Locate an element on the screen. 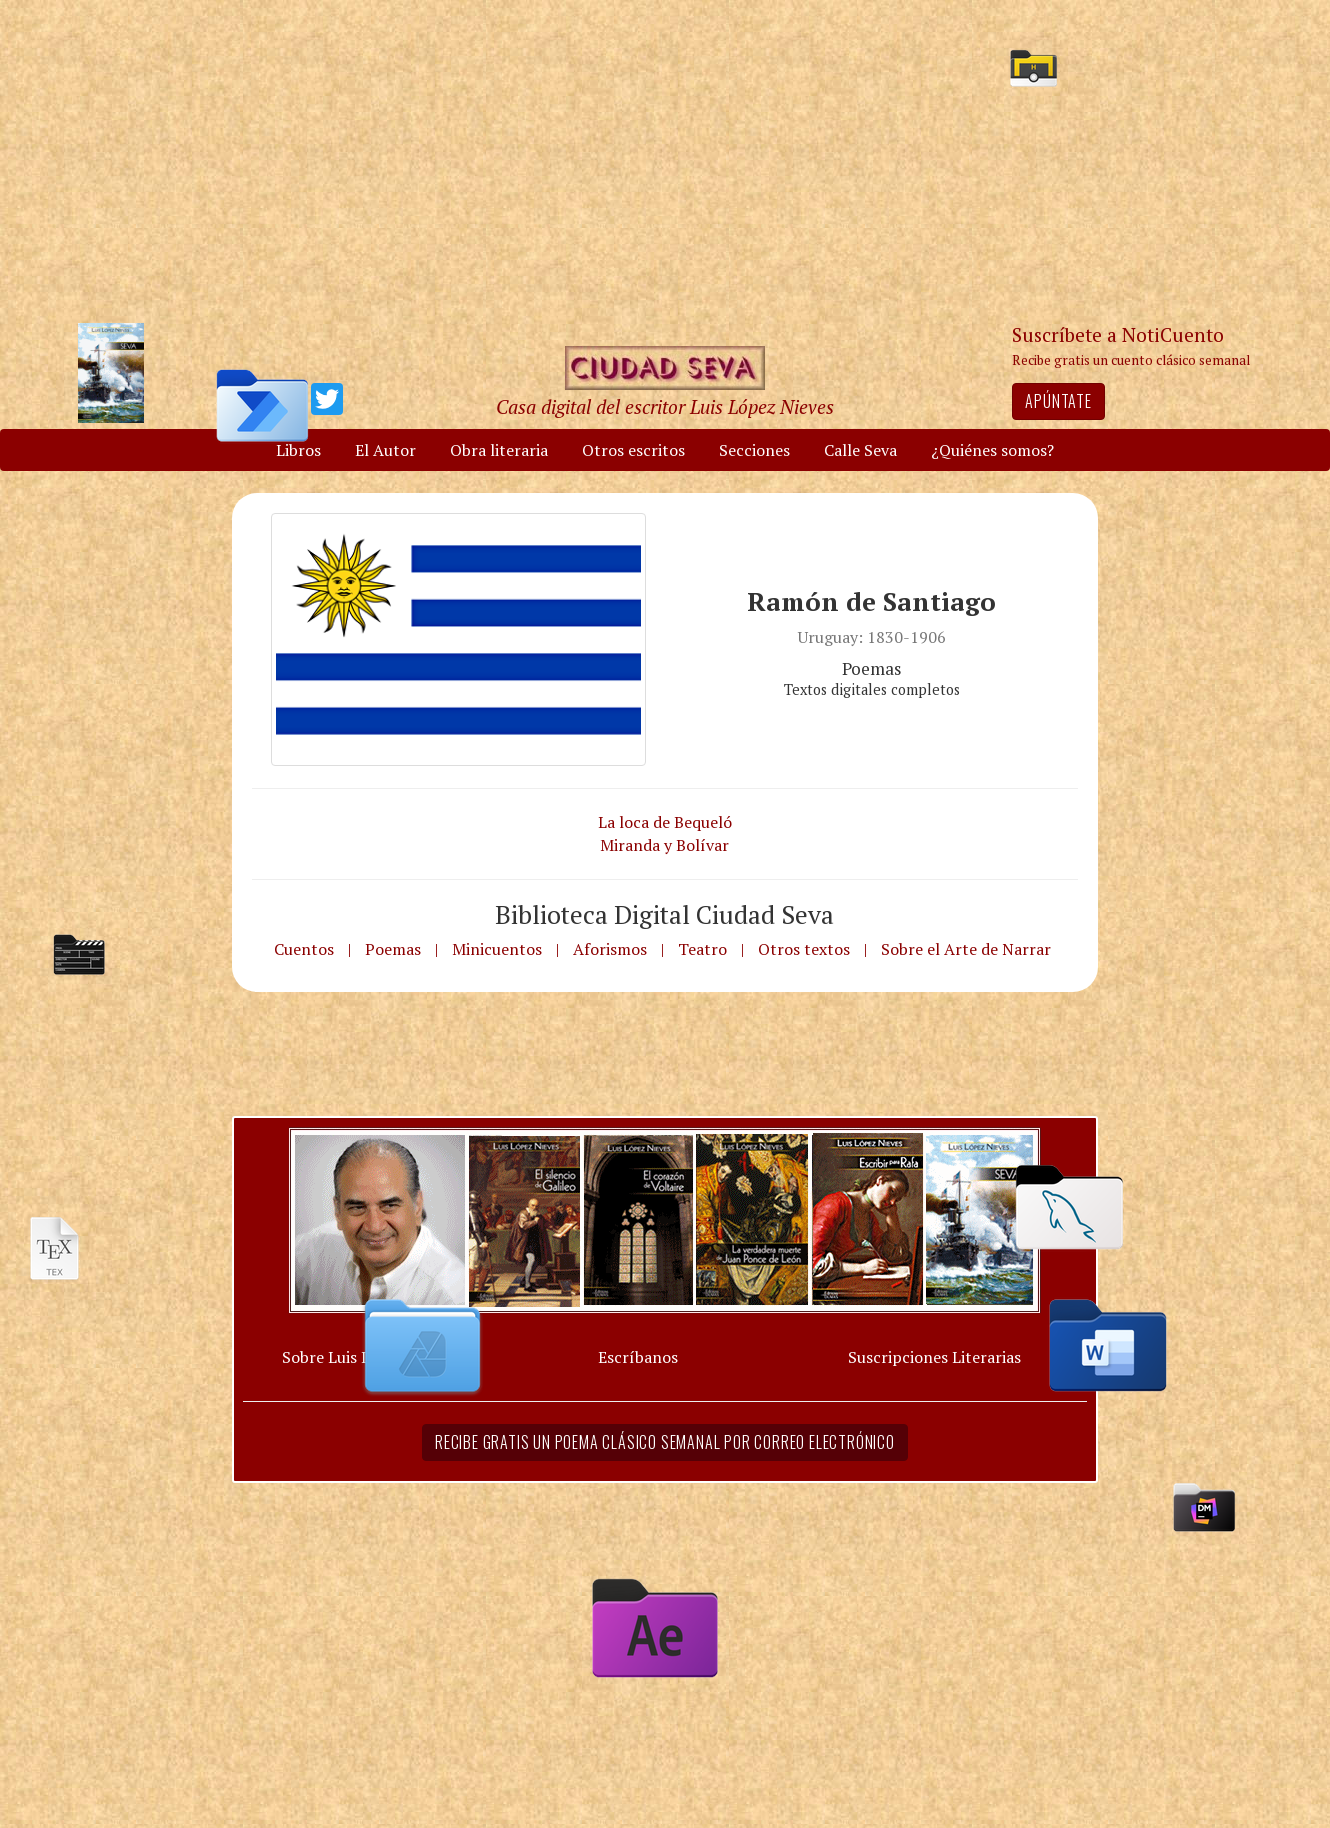  open mysql database files folder is located at coordinates (1069, 1210).